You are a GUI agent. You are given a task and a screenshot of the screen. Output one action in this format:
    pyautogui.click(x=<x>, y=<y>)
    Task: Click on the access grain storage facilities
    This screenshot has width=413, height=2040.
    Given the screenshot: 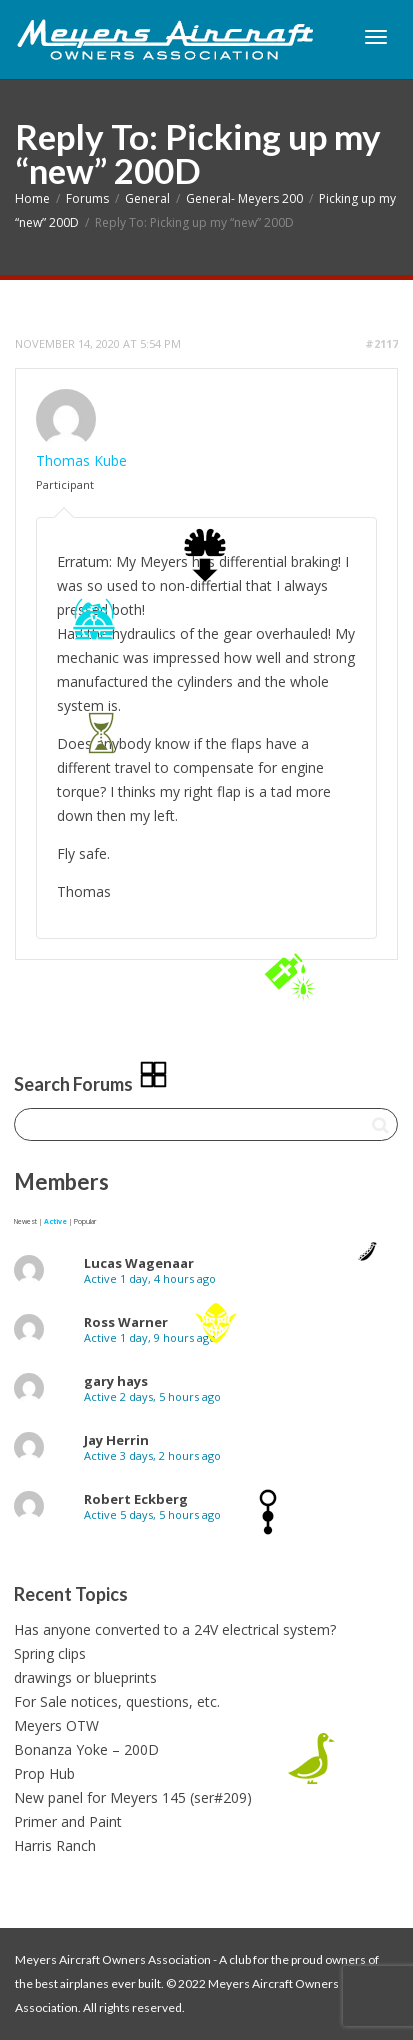 What is the action you would take?
    pyautogui.click(x=94, y=619)
    